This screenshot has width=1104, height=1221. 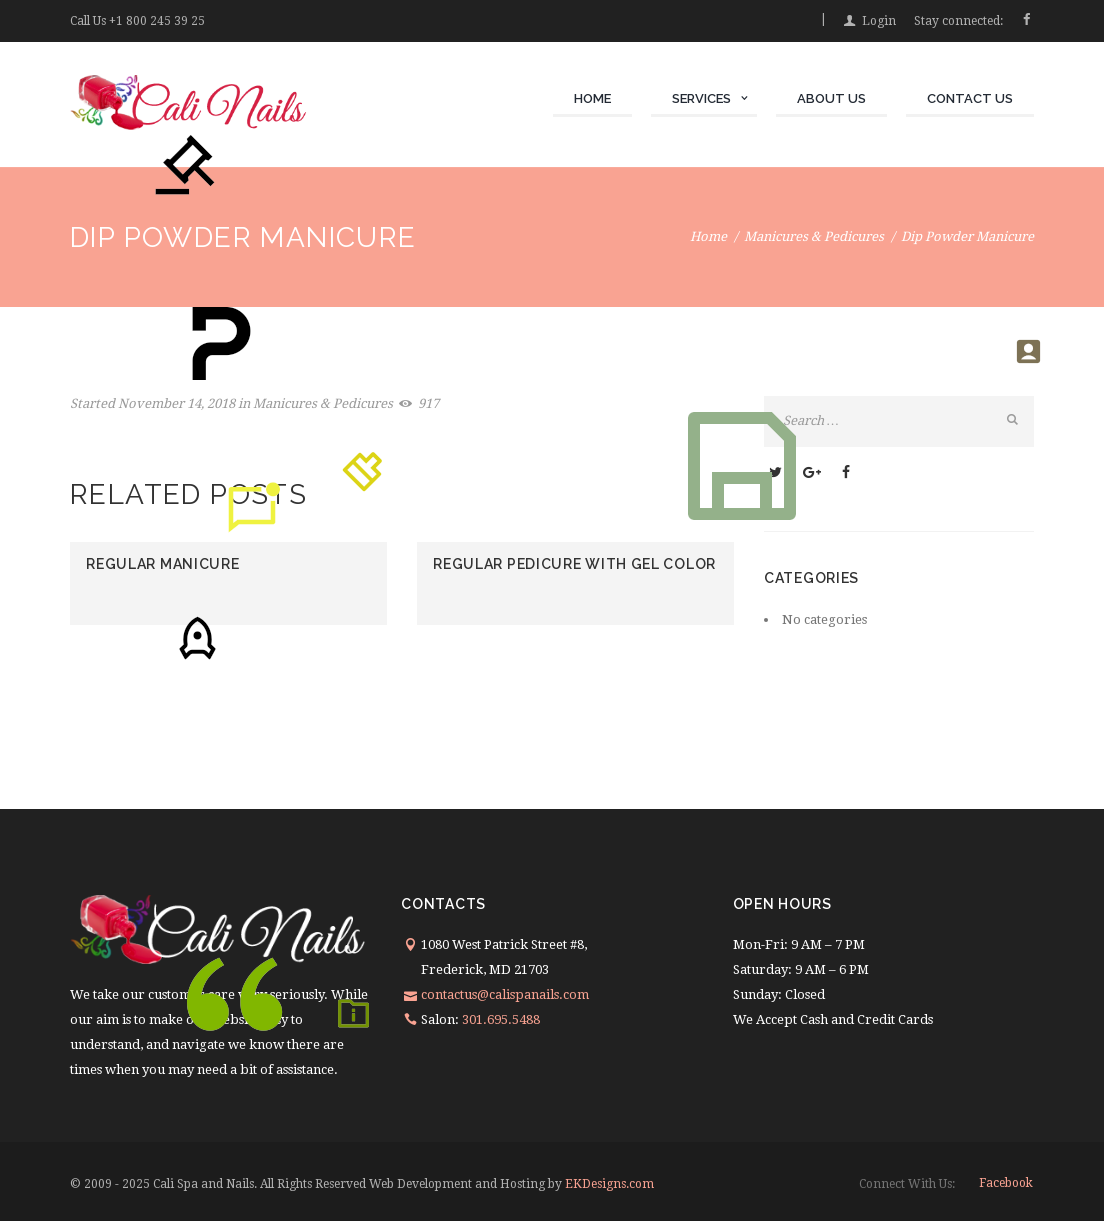 I want to click on save current file or document, so click(x=742, y=466).